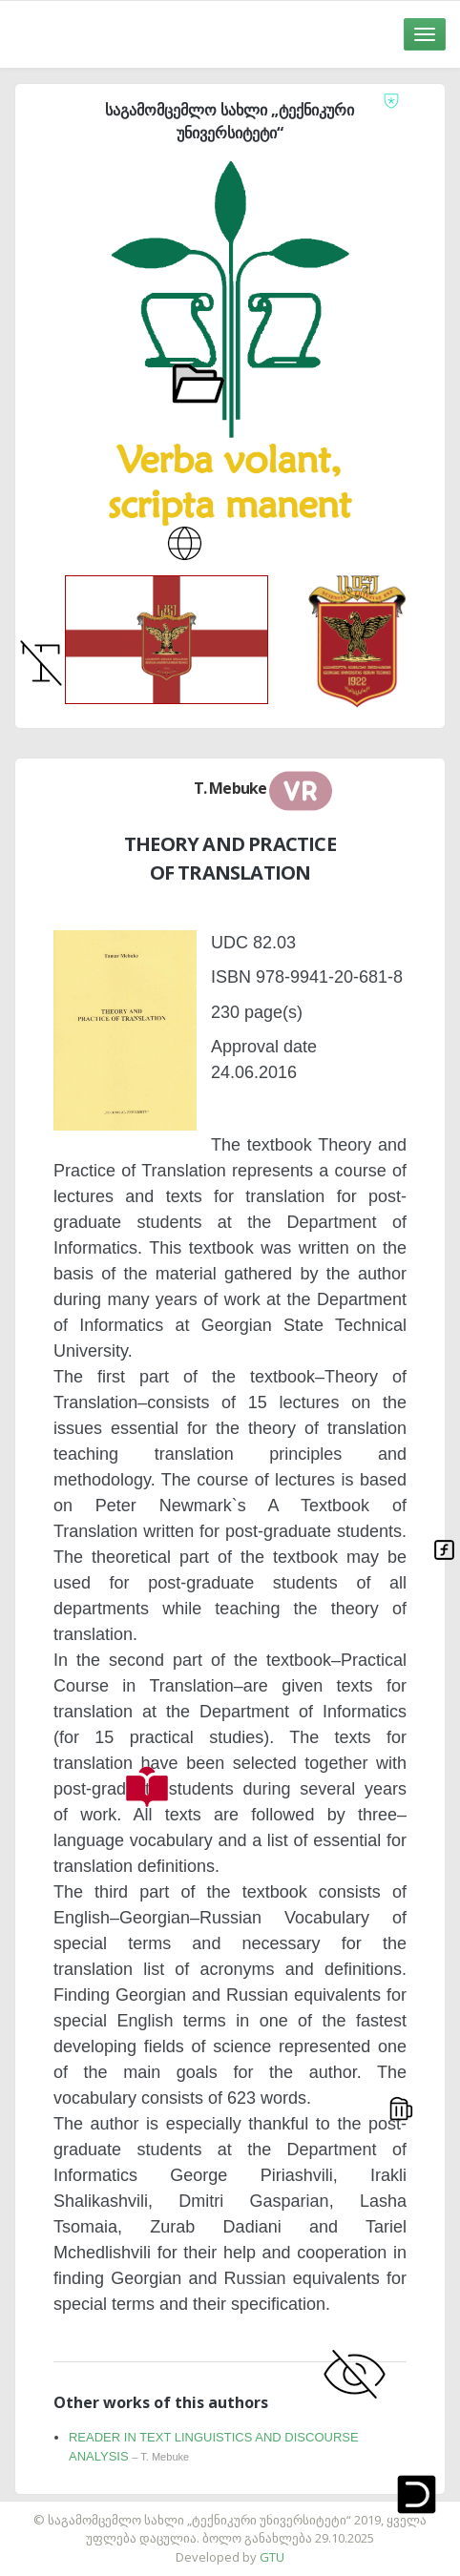 This screenshot has width=460, height=2576. What do you see at coordinates (147, 1786) in the screenshot?
I see `view user profile or contact details` at bounding box center [147, 1786].